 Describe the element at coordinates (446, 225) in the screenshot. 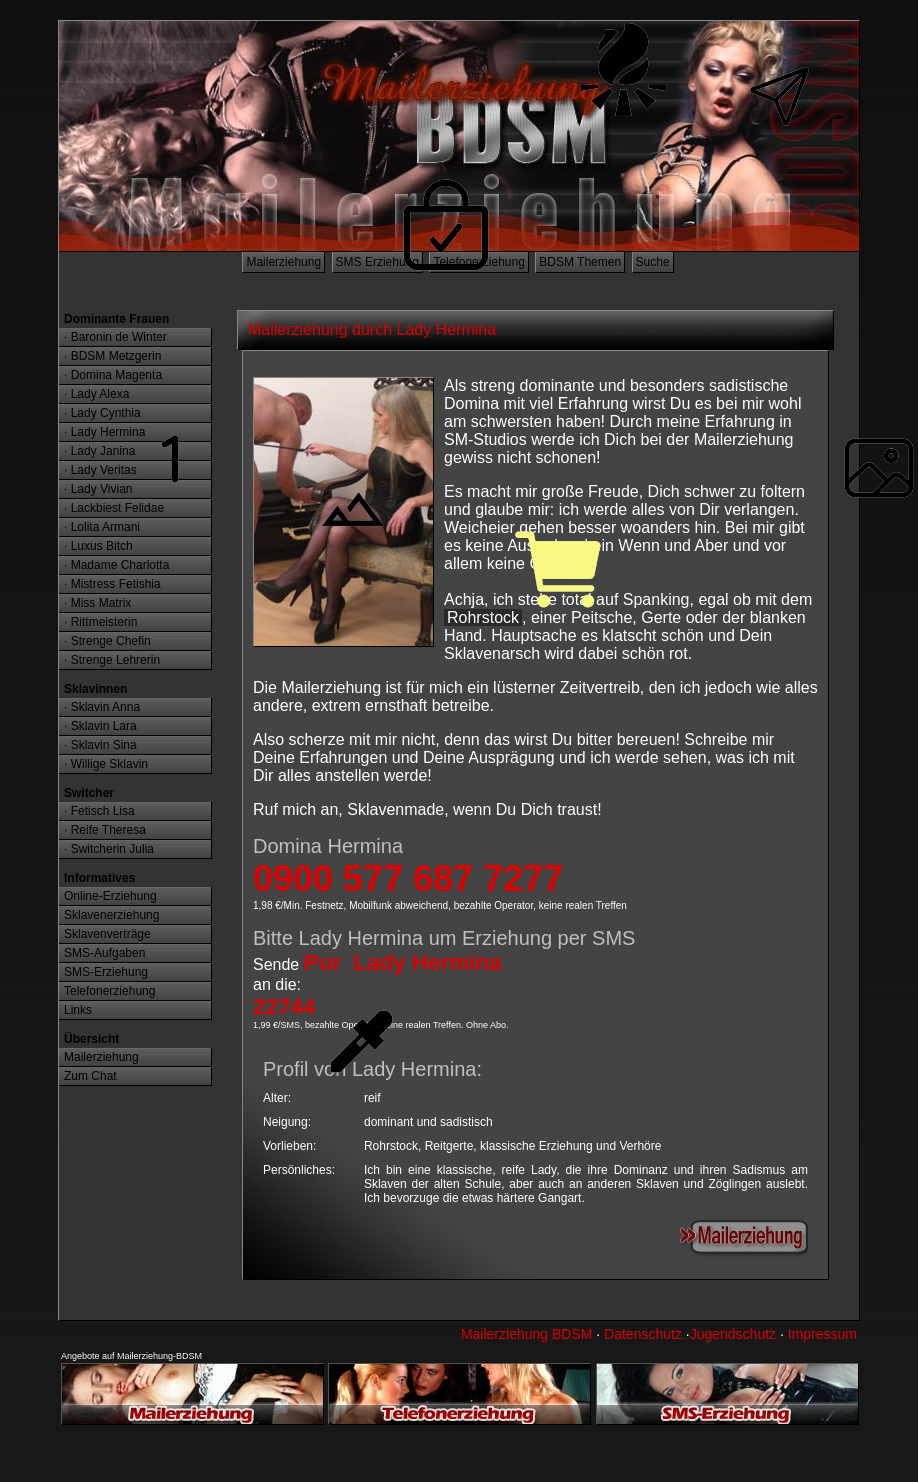

I see `order confirmed or purchase complete` at that location.